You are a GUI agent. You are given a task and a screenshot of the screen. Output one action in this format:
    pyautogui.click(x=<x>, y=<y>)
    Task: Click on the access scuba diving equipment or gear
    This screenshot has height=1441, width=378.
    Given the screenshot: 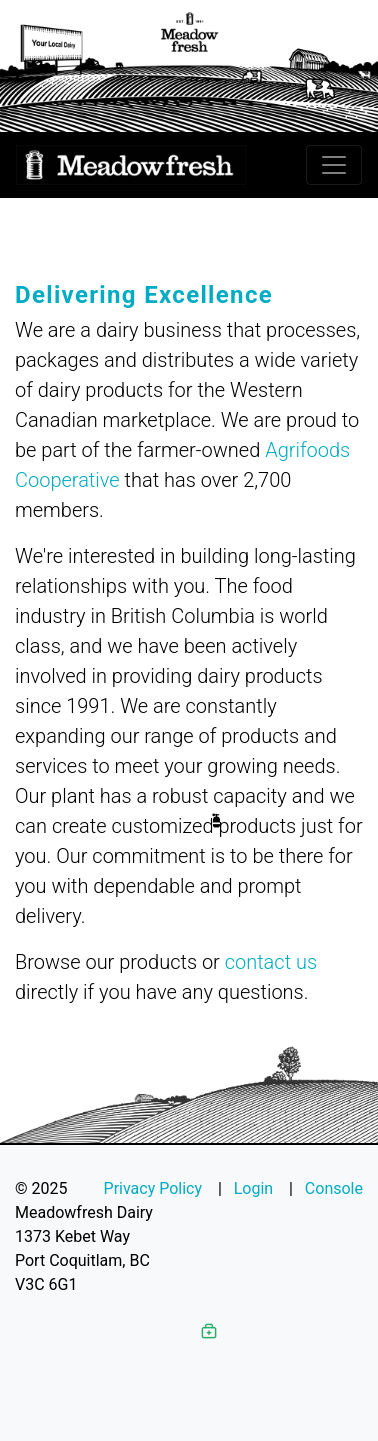 What is the action you would take?
    pyautogui.click(x=216, y=820)
    